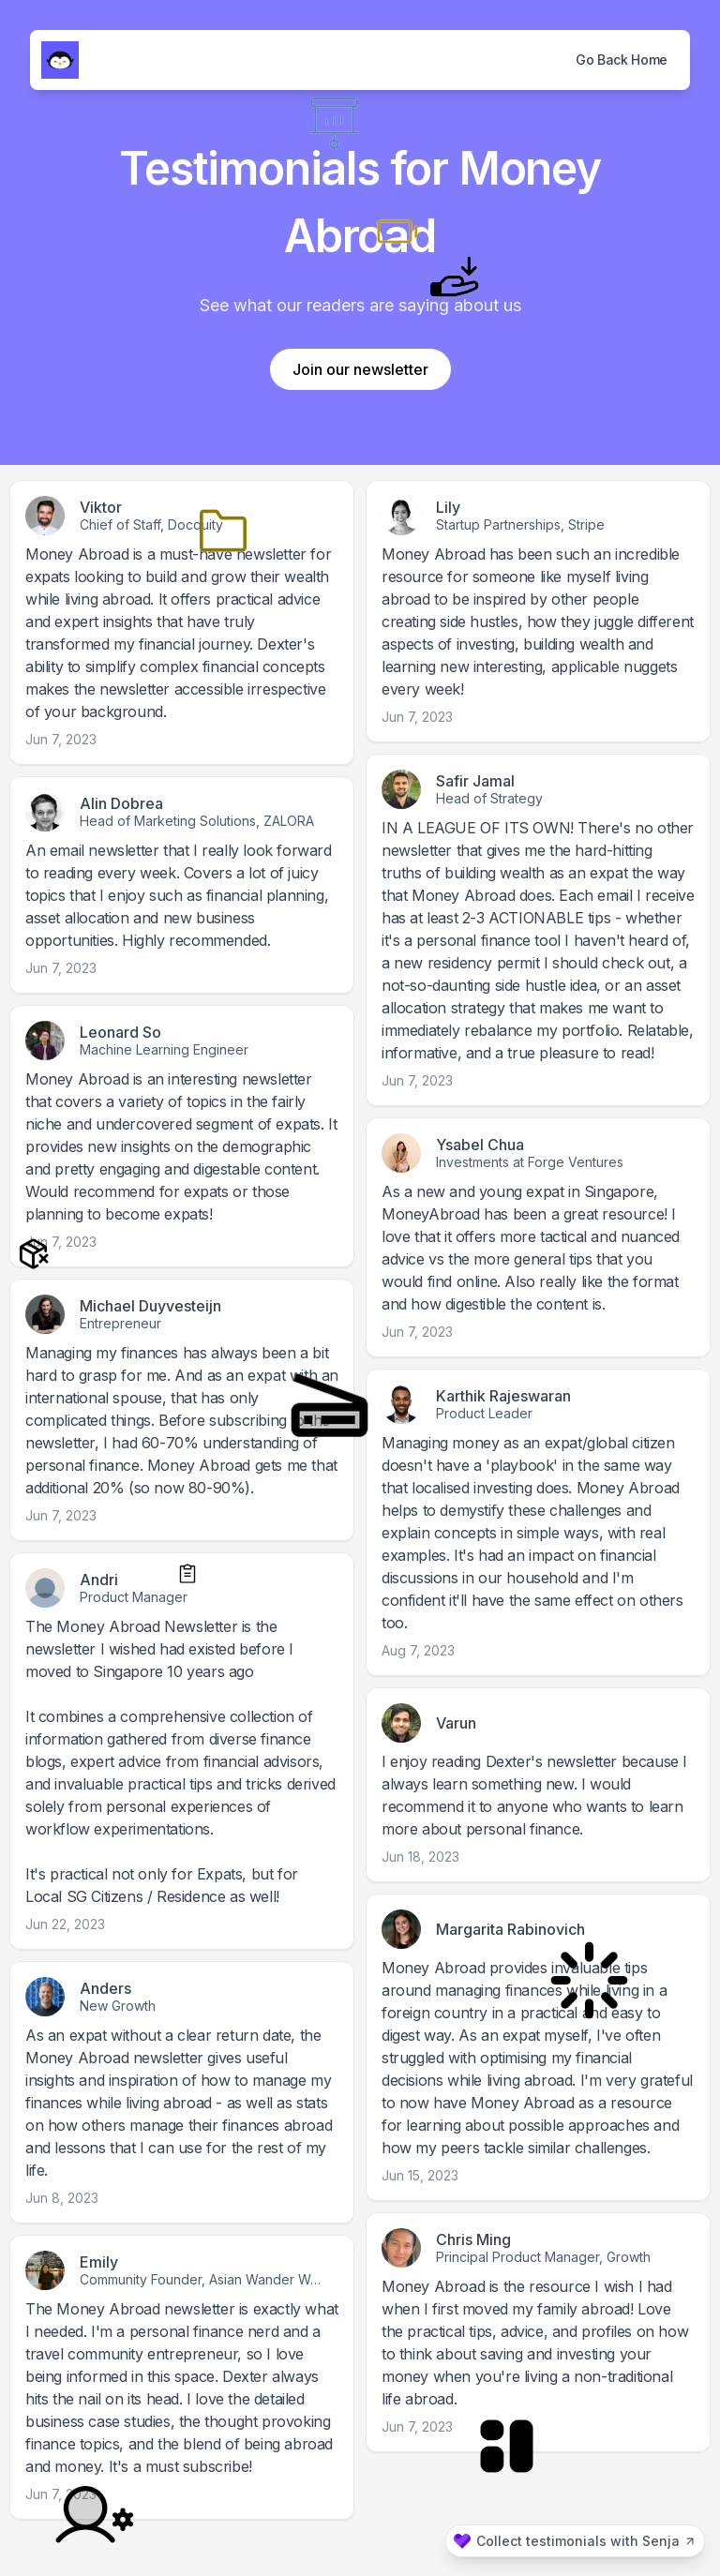 This screenshot has width=720, height=2576. What do you see at coordinates (456, 278) in the screenshot?
I see `receive or accept an incoming item` at bounding box center [456, 278].